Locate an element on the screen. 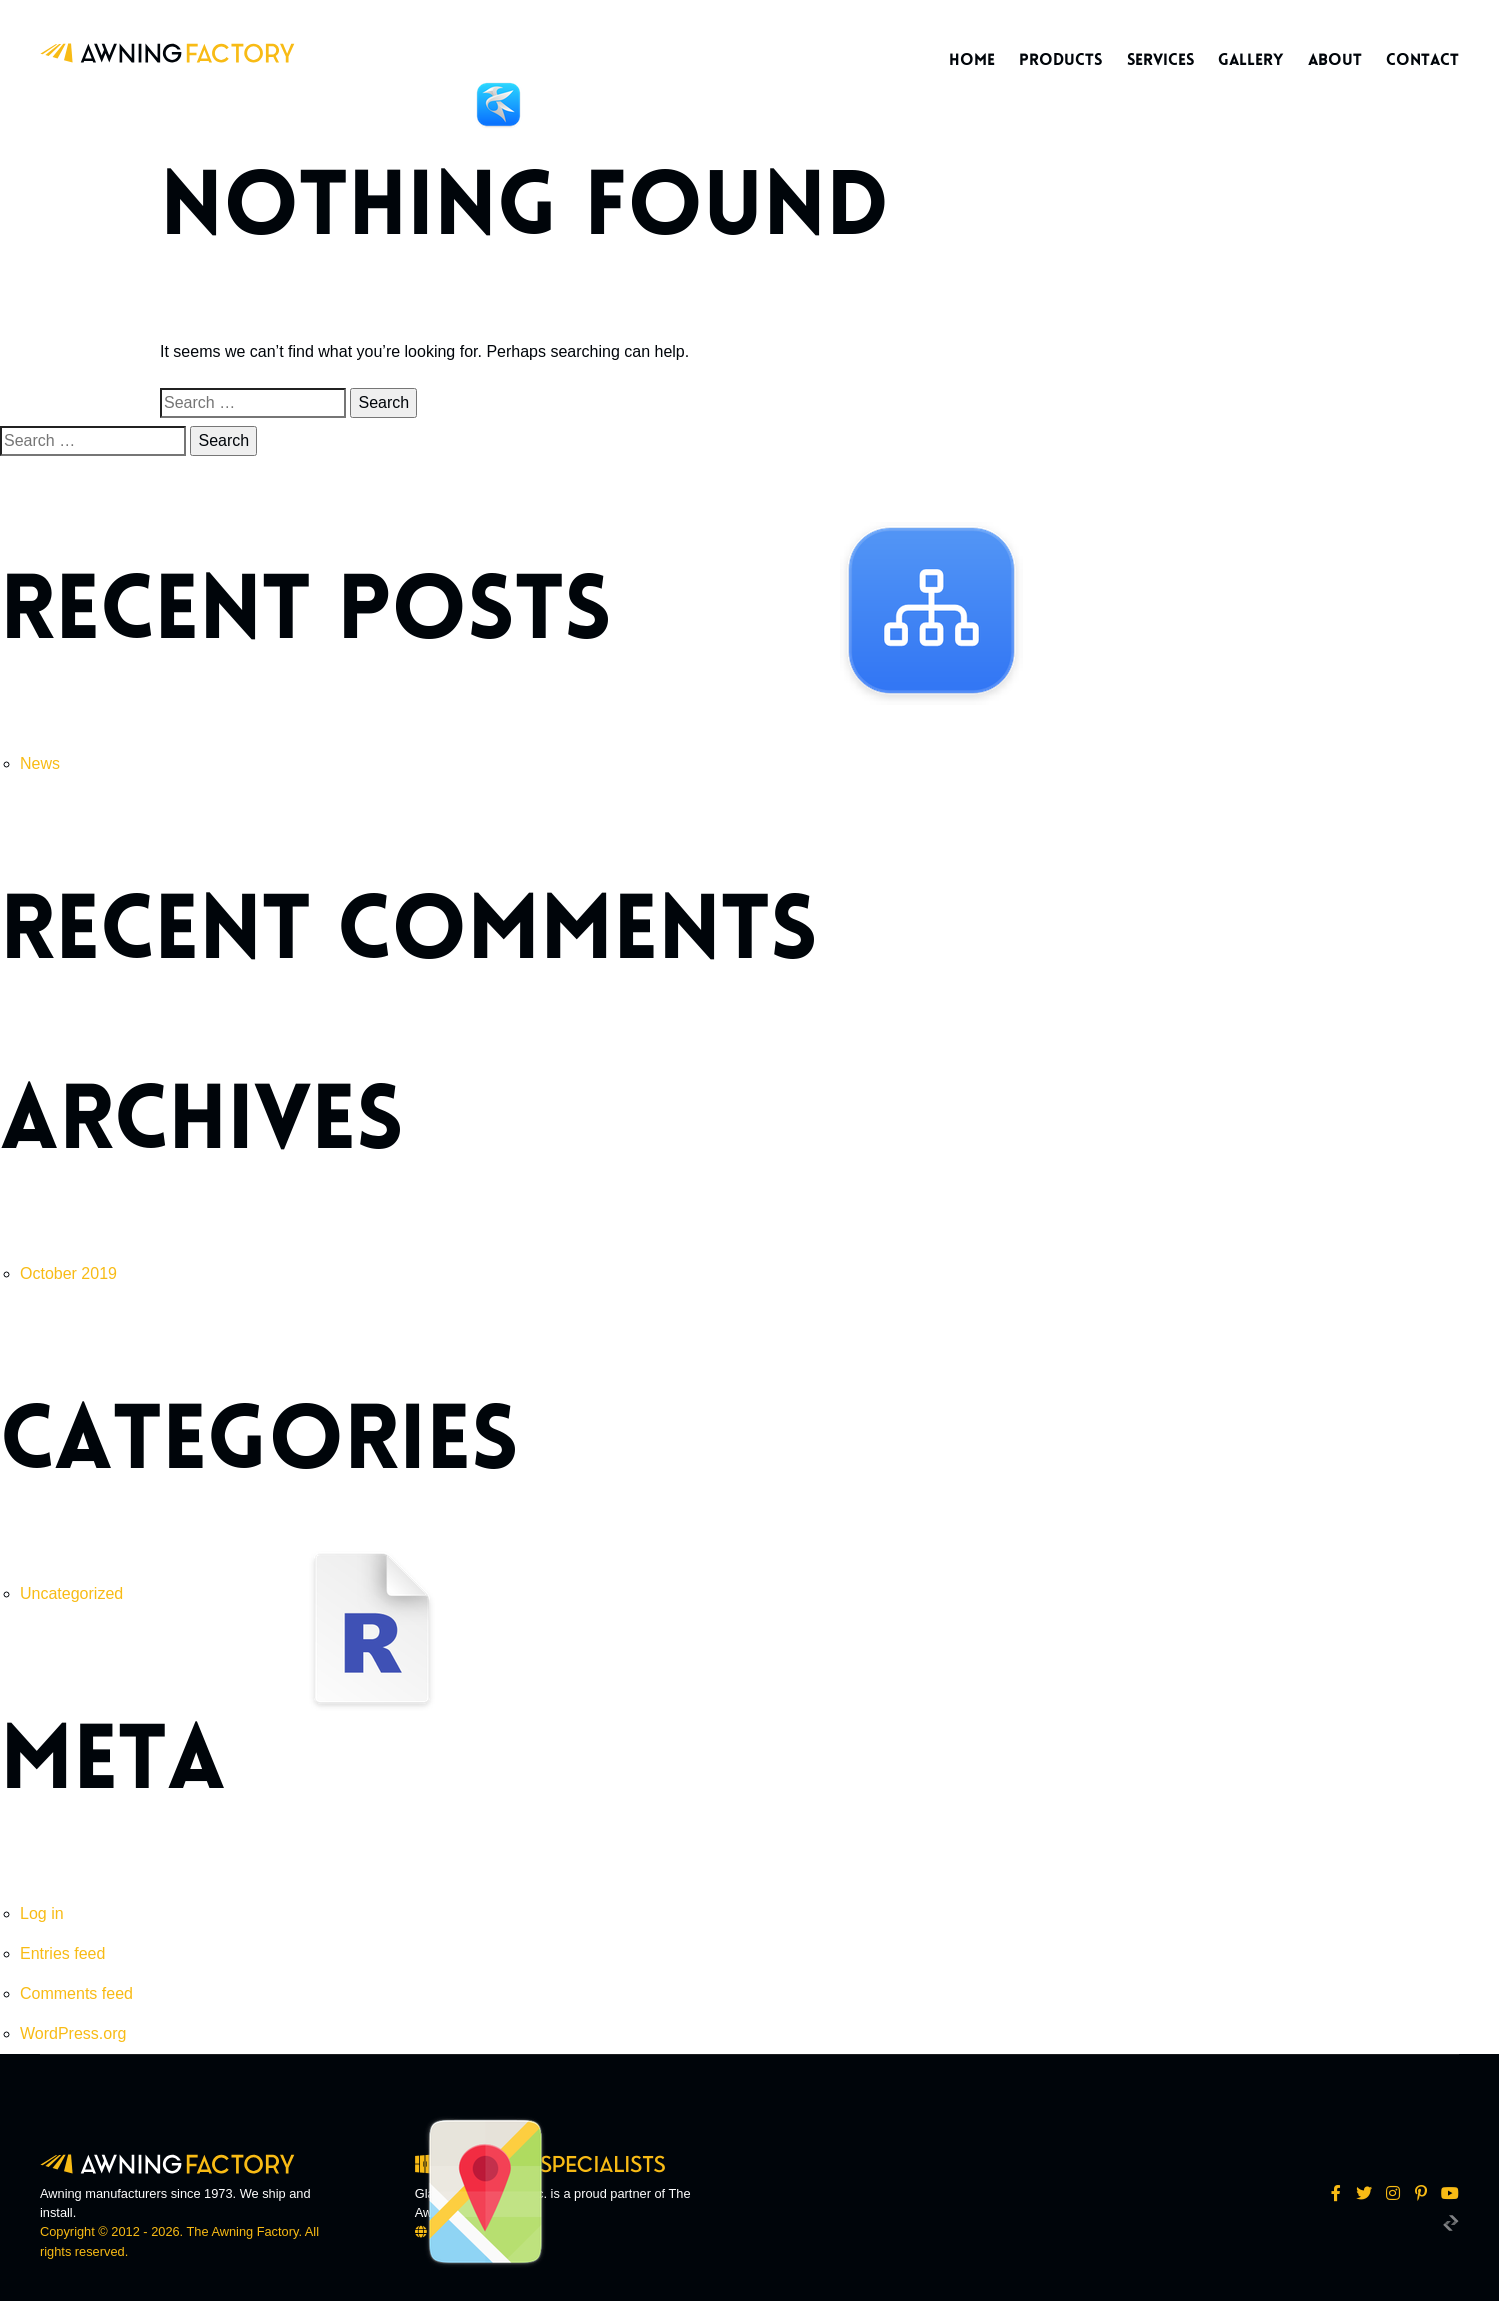 This screenshot has height=2301, width=1499. access network connection settings is located at coordinates (931, 613).